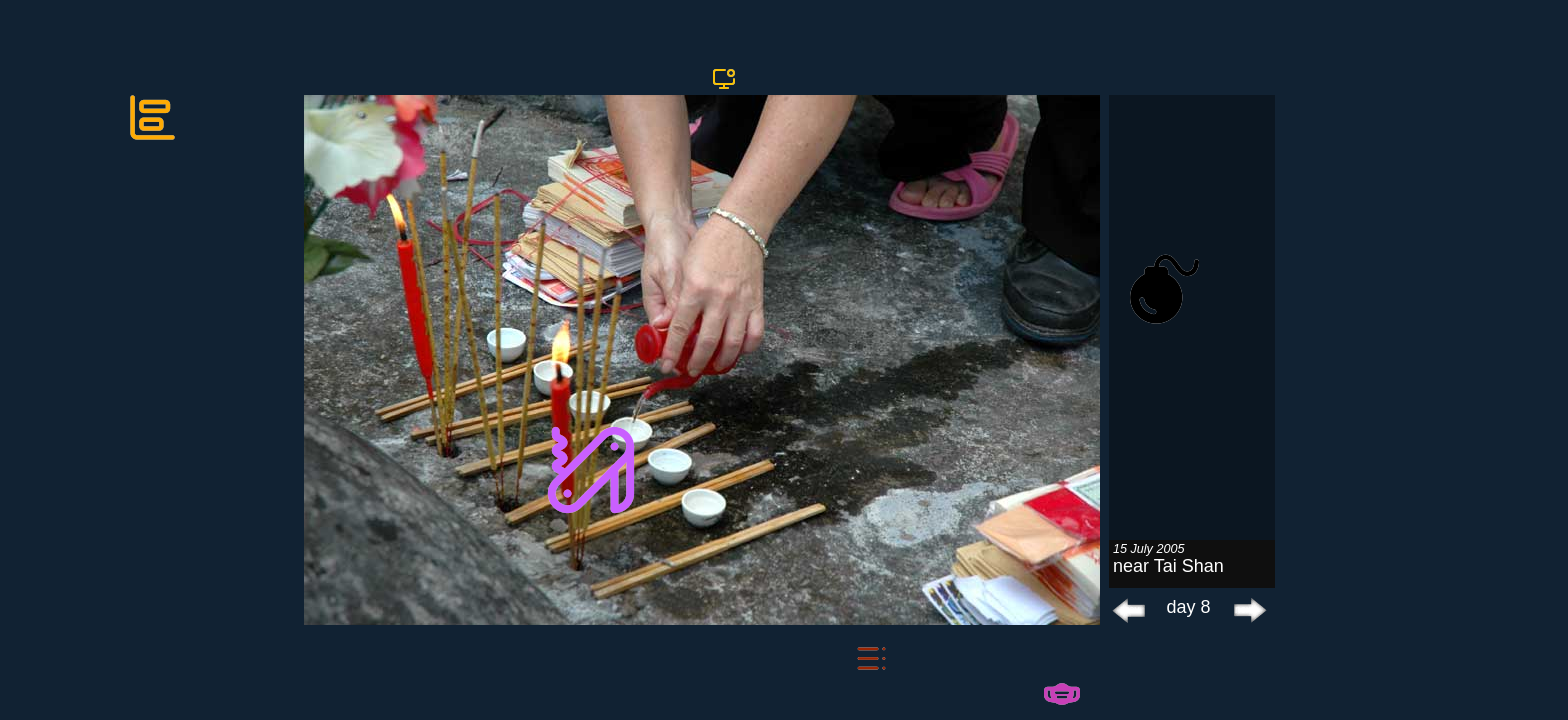 The image size is (1568, 720). Describe the element at coordinates (1062, 694) in the screenshot. I see `indicates face mask required` at that location.